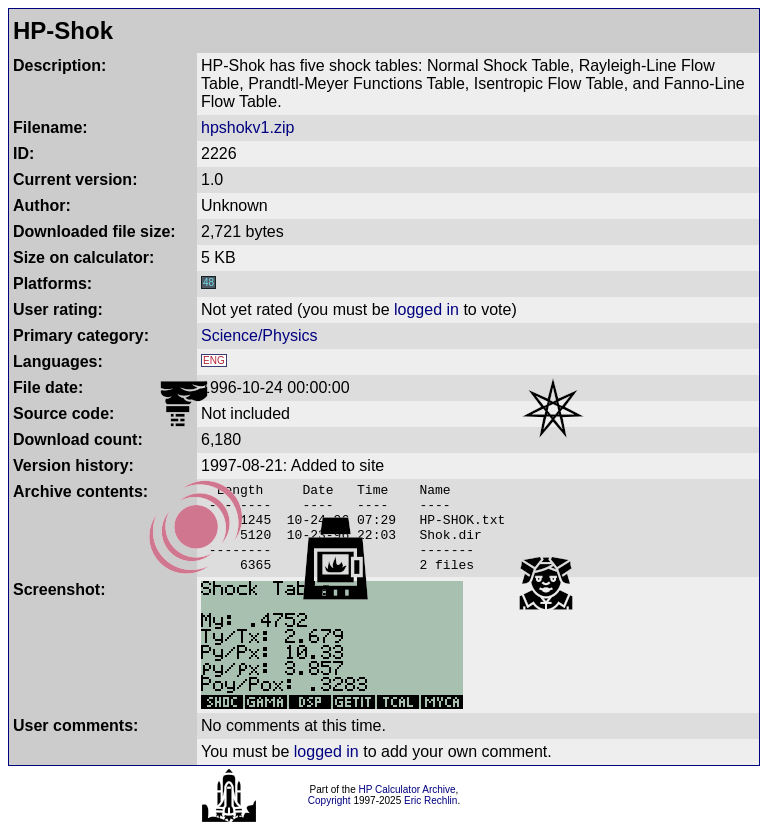  What do you see at coordinates (184, 404) in the screenshot?
I see `indicates a fireplace or heating feature` at bounding box center [184, 404].